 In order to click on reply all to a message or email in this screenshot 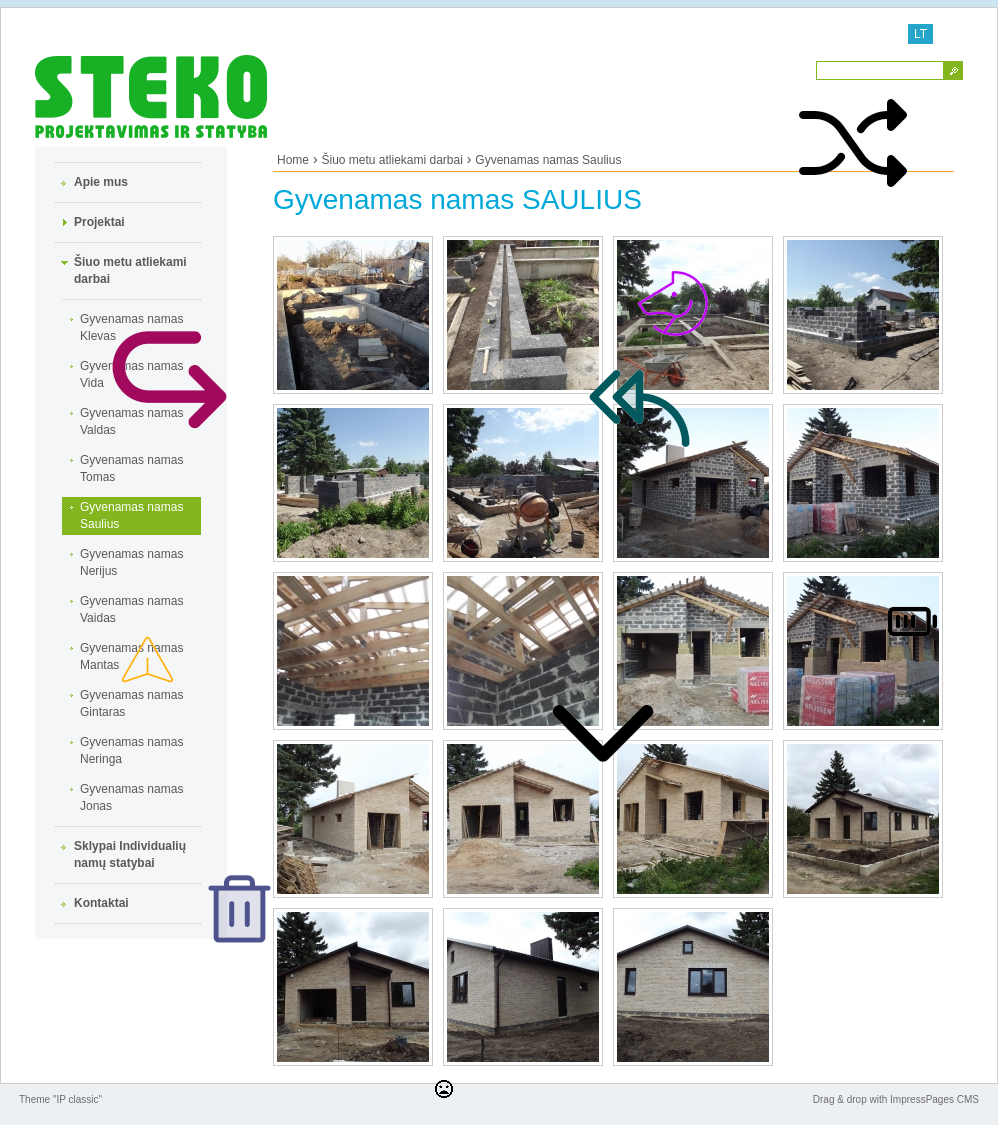, I will do `click(639, 408)`.